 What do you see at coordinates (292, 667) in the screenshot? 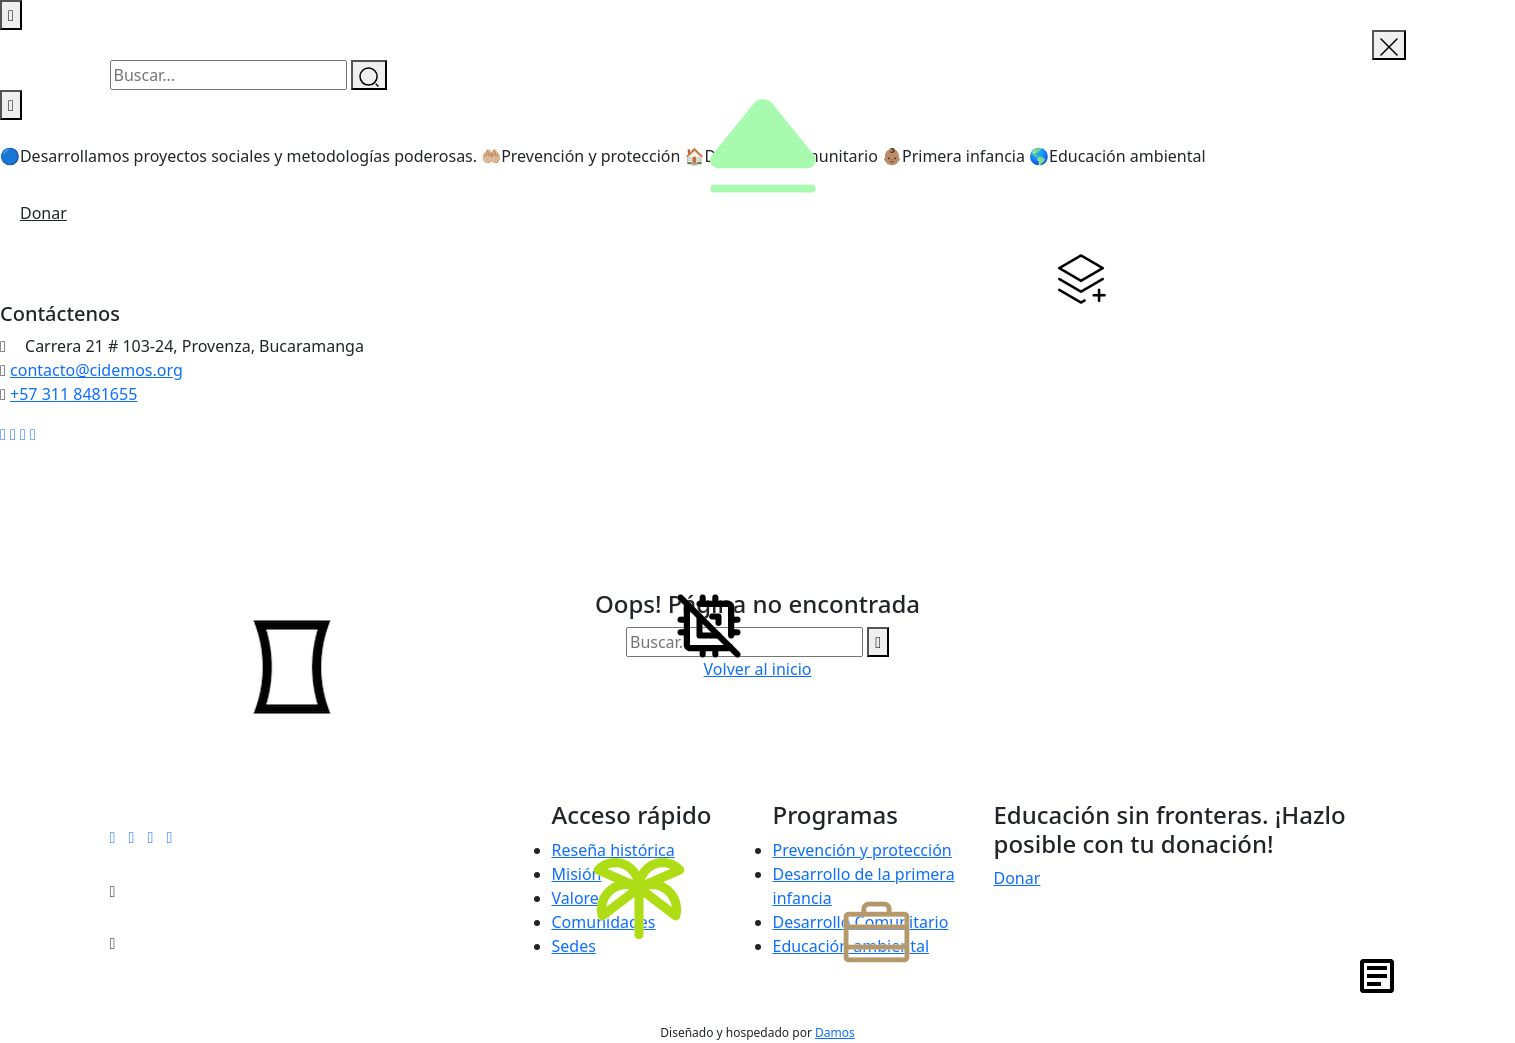
I see `switch to vertical panorama capture mode` at bounding box center [292, 667].